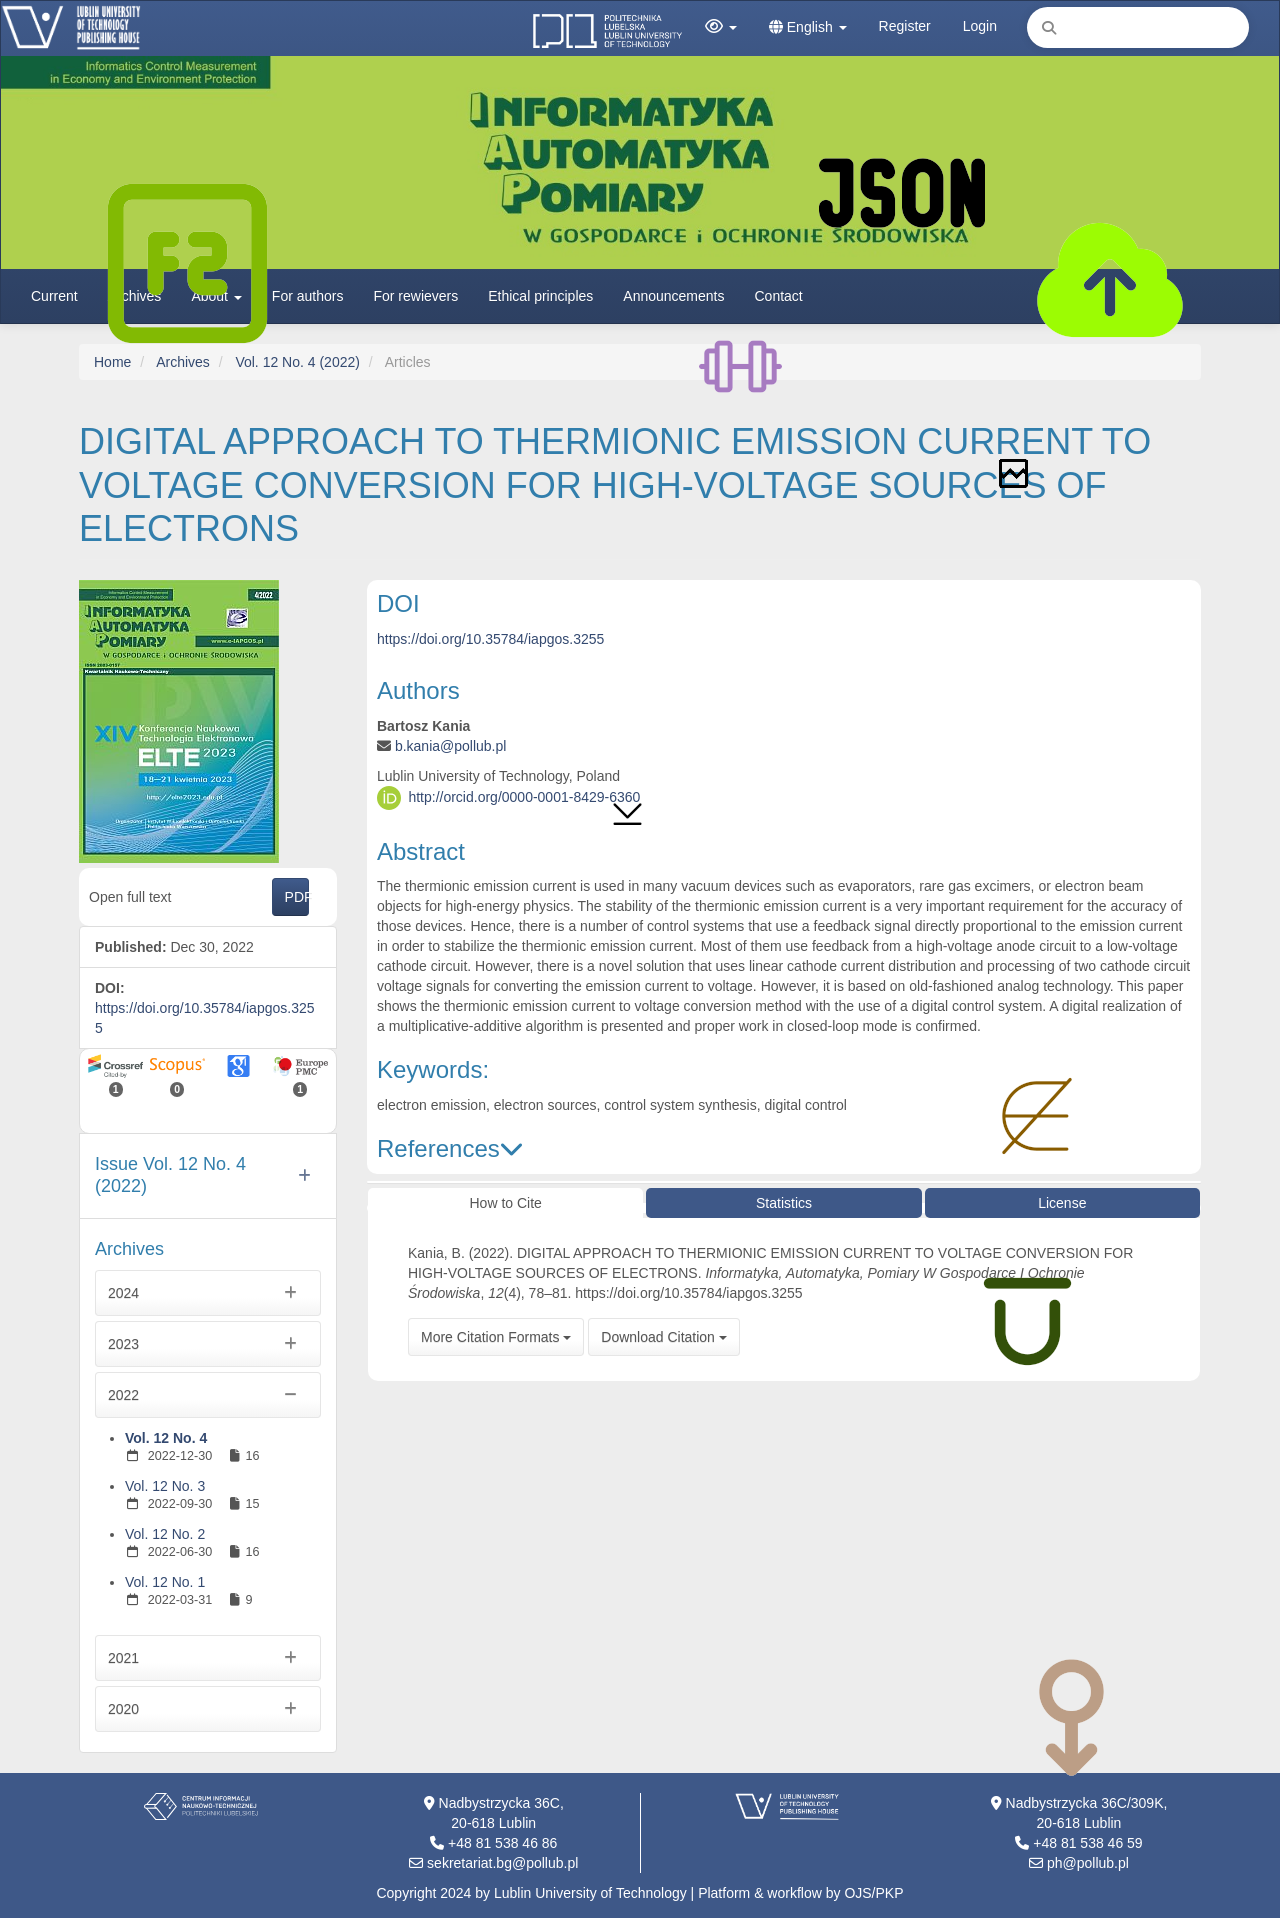 The height and width of the screenshot is (1918, 1280). What do you see at coordinates (1027, 1321) in the screenshot?
I see `apply overline text formatting` at bounding box center [1027, 1321].